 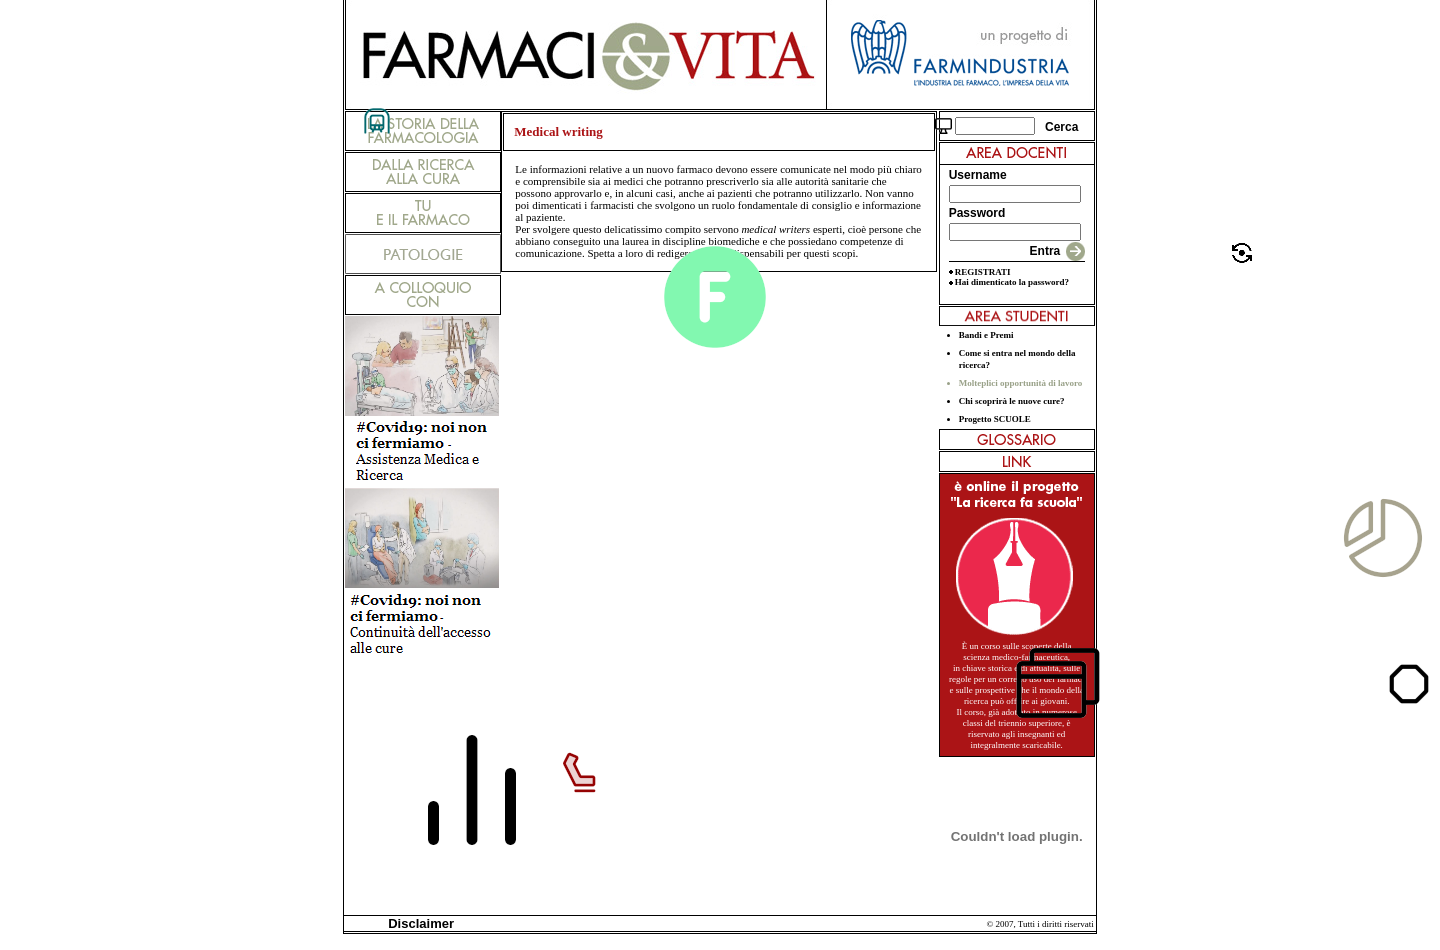 What do you see at coordinates (943, 125) in the screenshot?
I see `view desktop version of site` at bounding box center [943, 125].